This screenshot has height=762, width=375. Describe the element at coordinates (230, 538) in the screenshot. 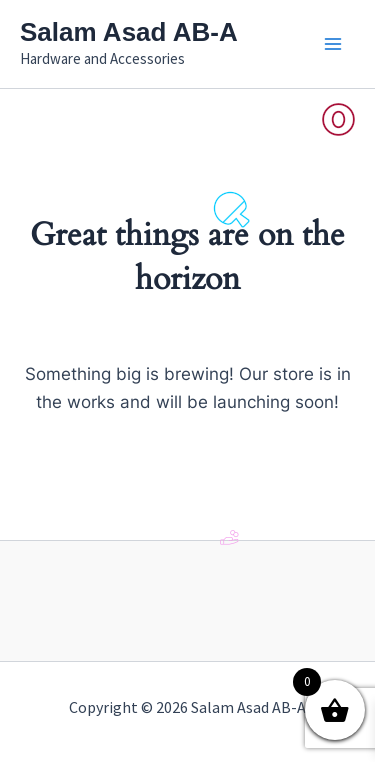

I see `make a payment or donation` at that location.